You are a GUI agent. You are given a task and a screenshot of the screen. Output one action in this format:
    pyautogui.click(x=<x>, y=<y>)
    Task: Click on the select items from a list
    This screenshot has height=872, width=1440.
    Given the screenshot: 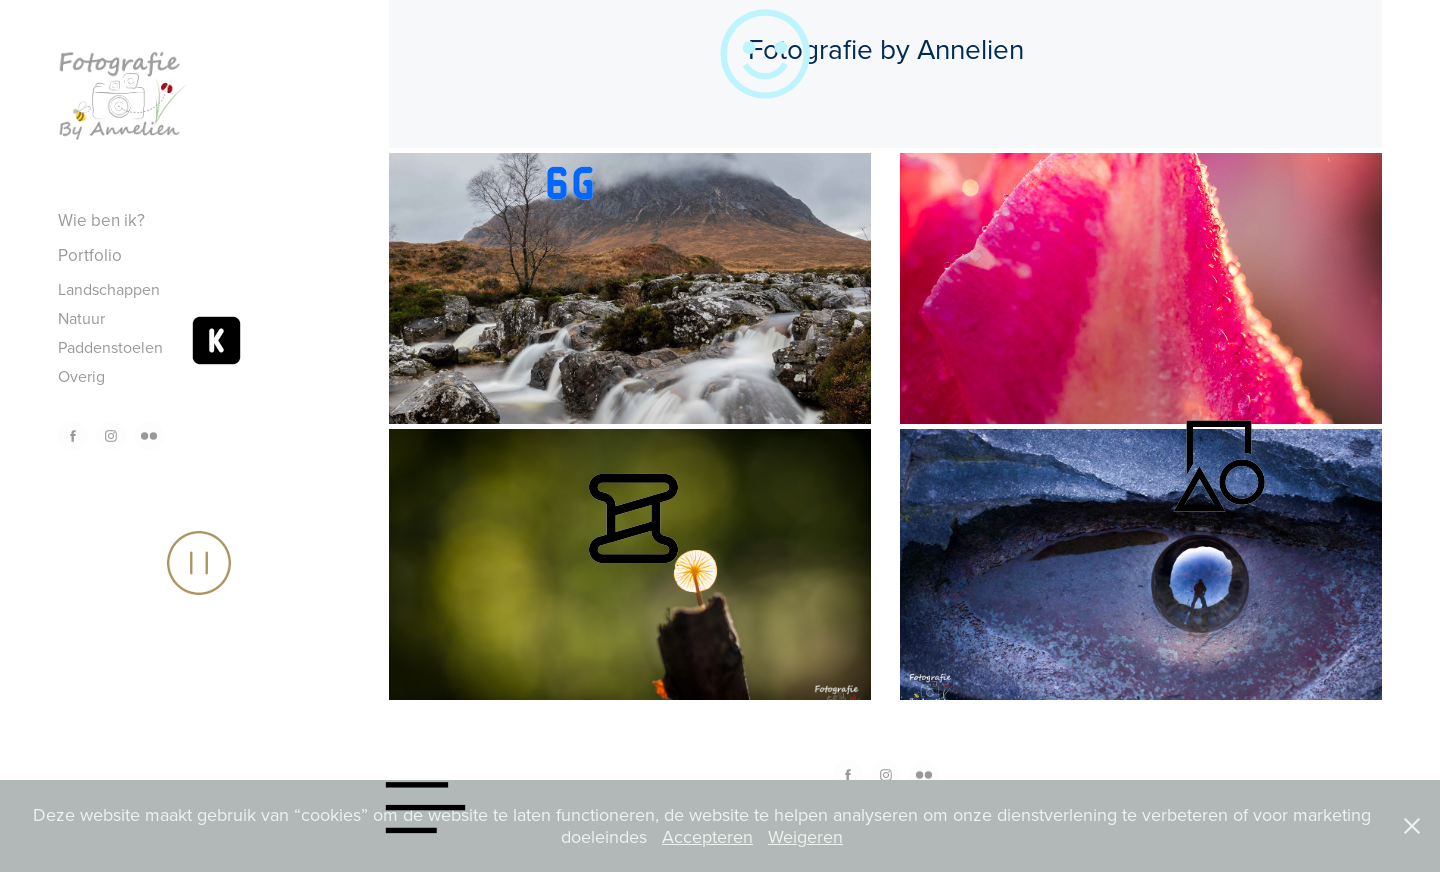 What is the action you would take?
    pyautogui.click(x=425, y=810)
    